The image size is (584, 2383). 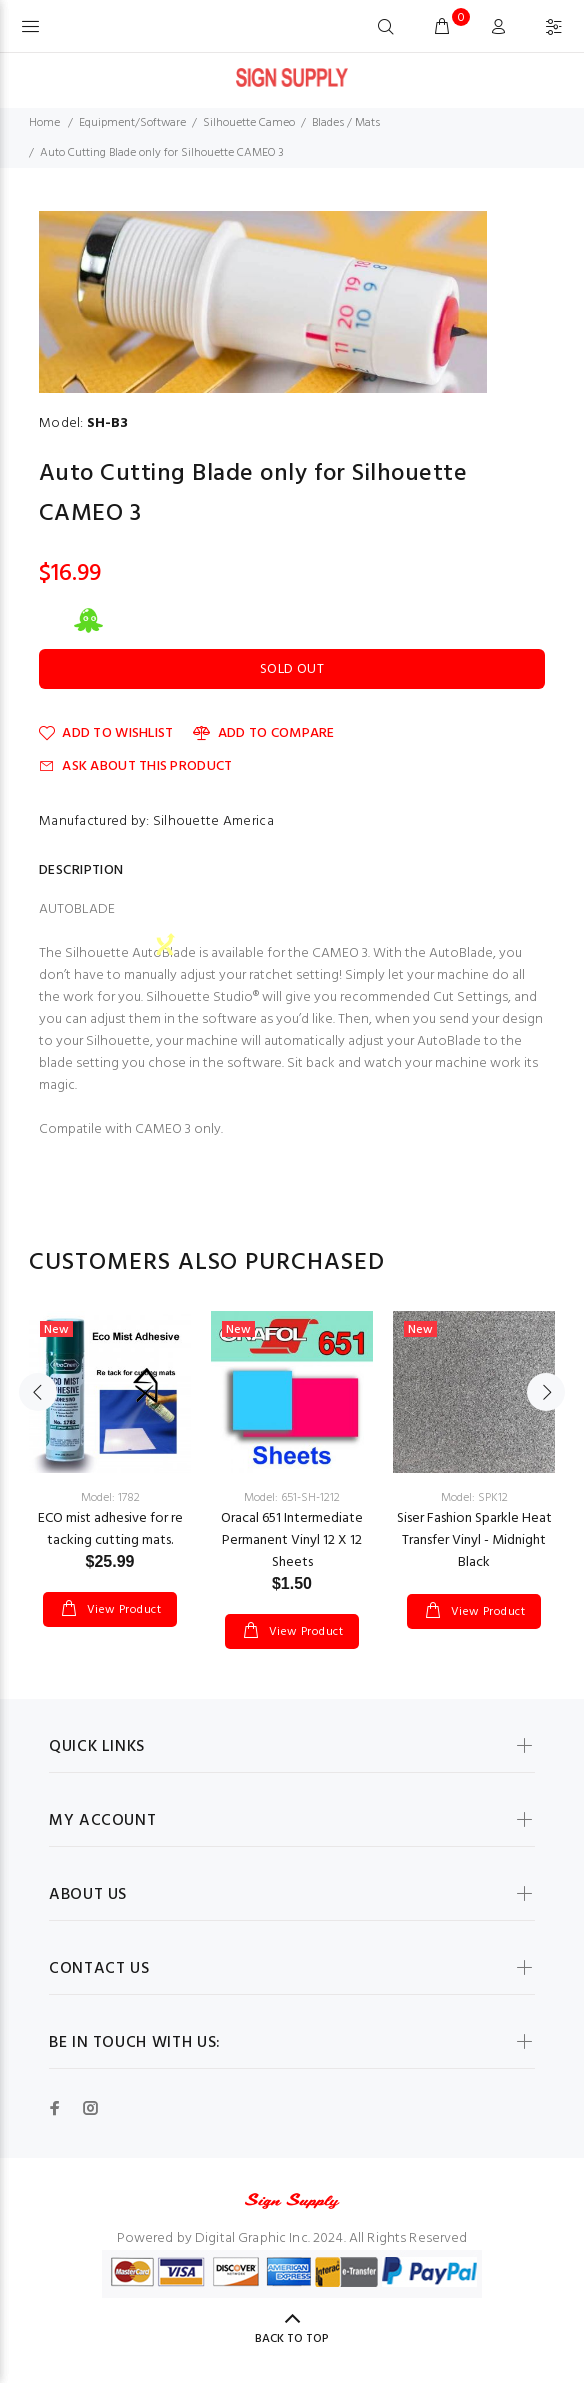 What do you see at coordinates (88, 620) in the screenshot?
I see `chainguard company logo` at bounding box center [88, 620].